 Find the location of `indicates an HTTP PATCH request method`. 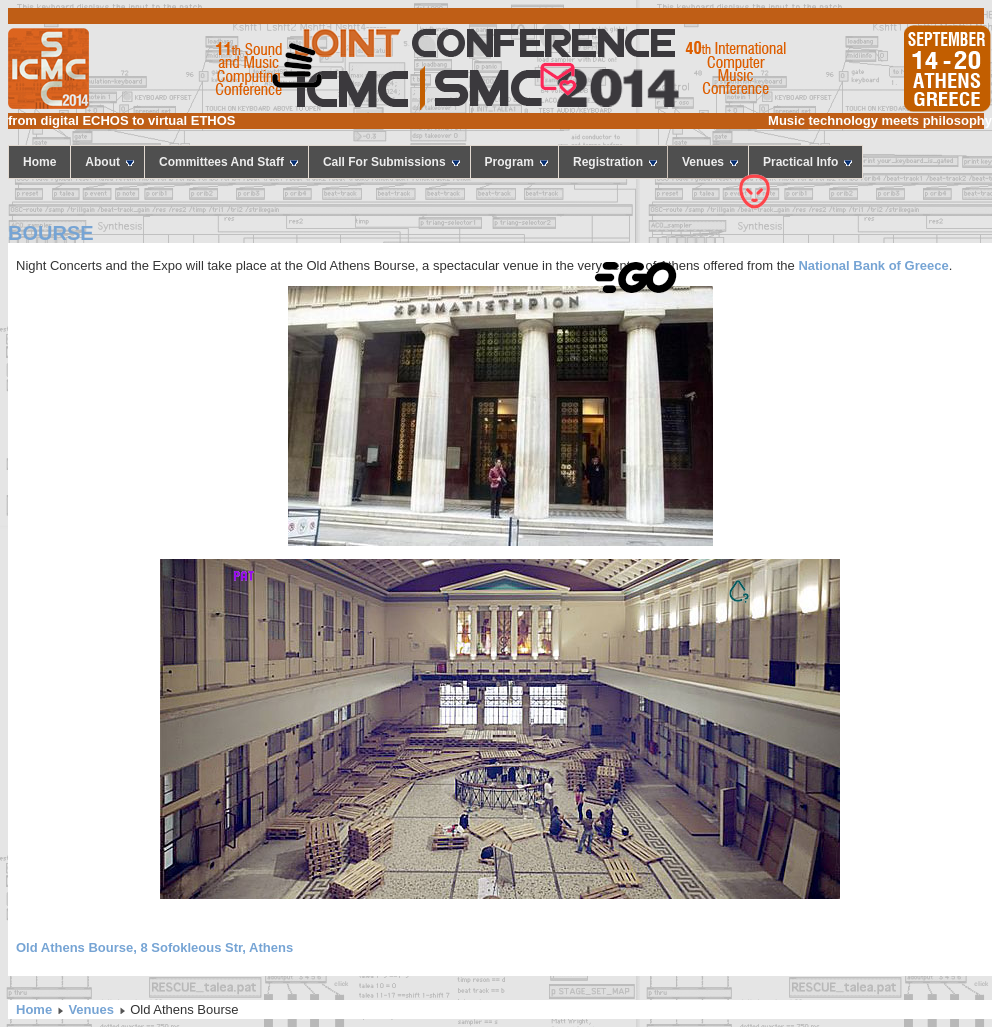

indicates an HTTP PATCH request method is located at coordinates (244, 576).